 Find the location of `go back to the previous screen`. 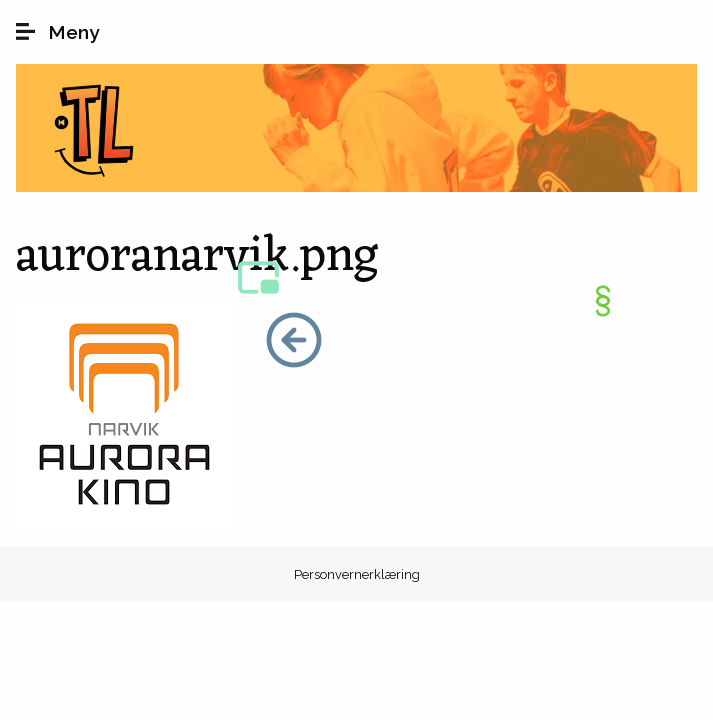

go back to the previous screen is located at coordinates (294, 340).